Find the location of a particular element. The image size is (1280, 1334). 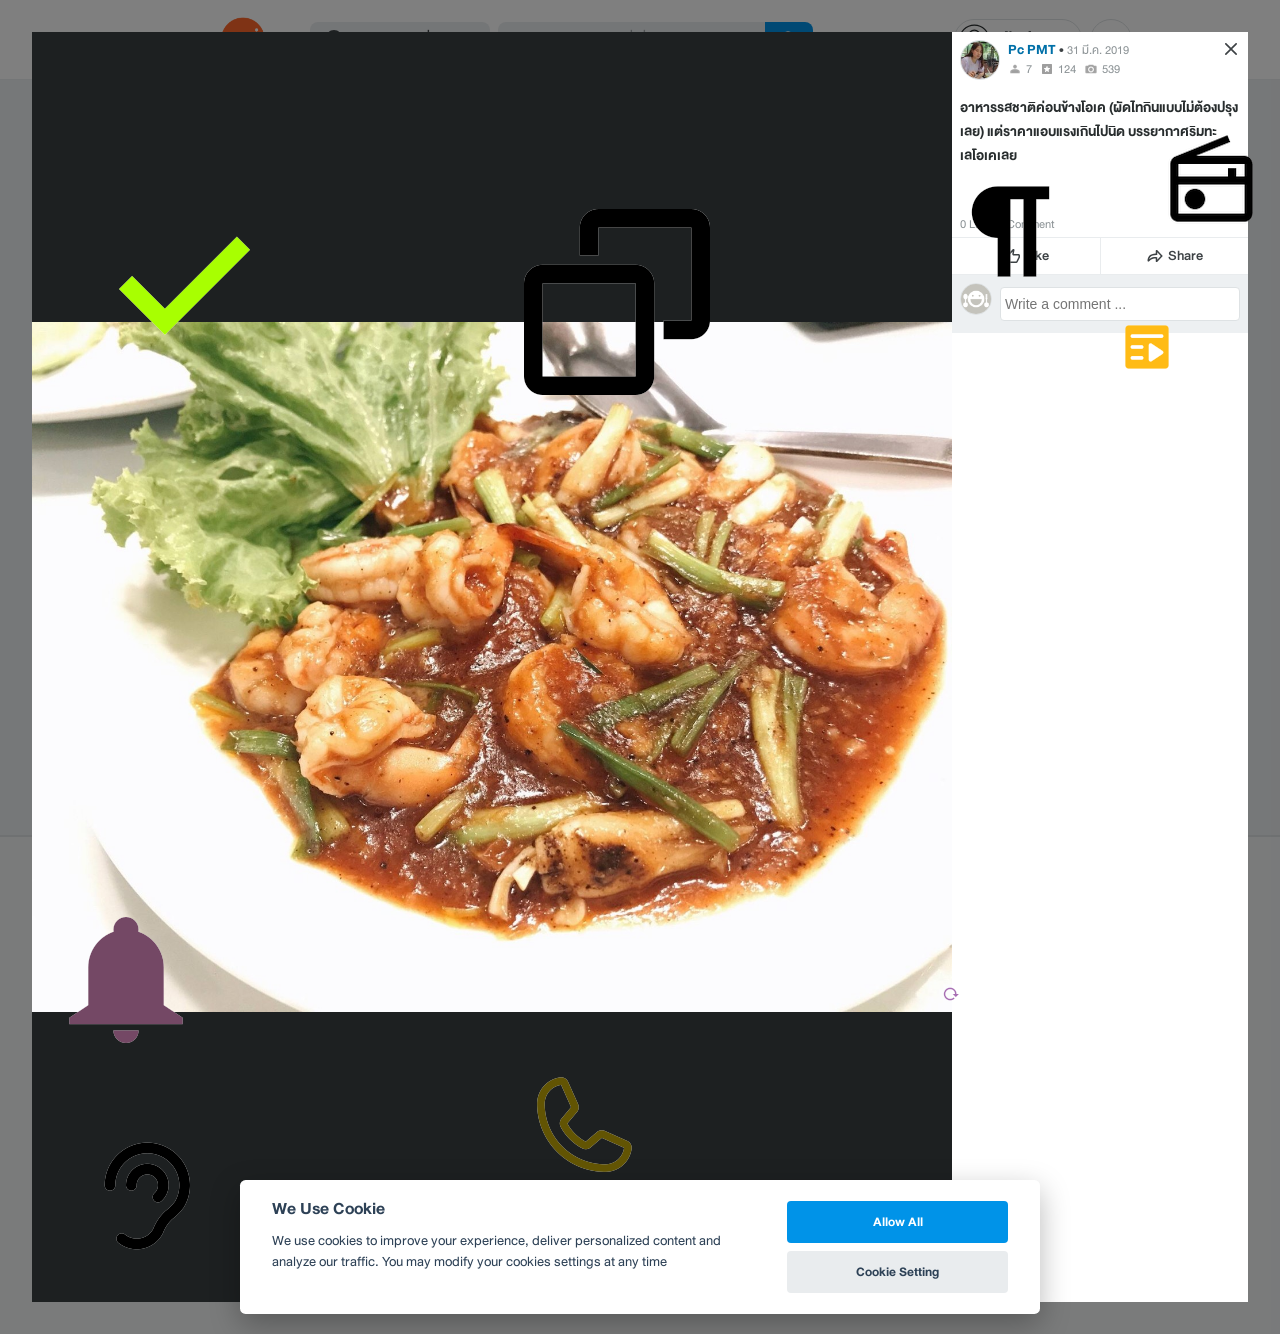

access radio or audio streaming is located at coordinates (1211, 180).